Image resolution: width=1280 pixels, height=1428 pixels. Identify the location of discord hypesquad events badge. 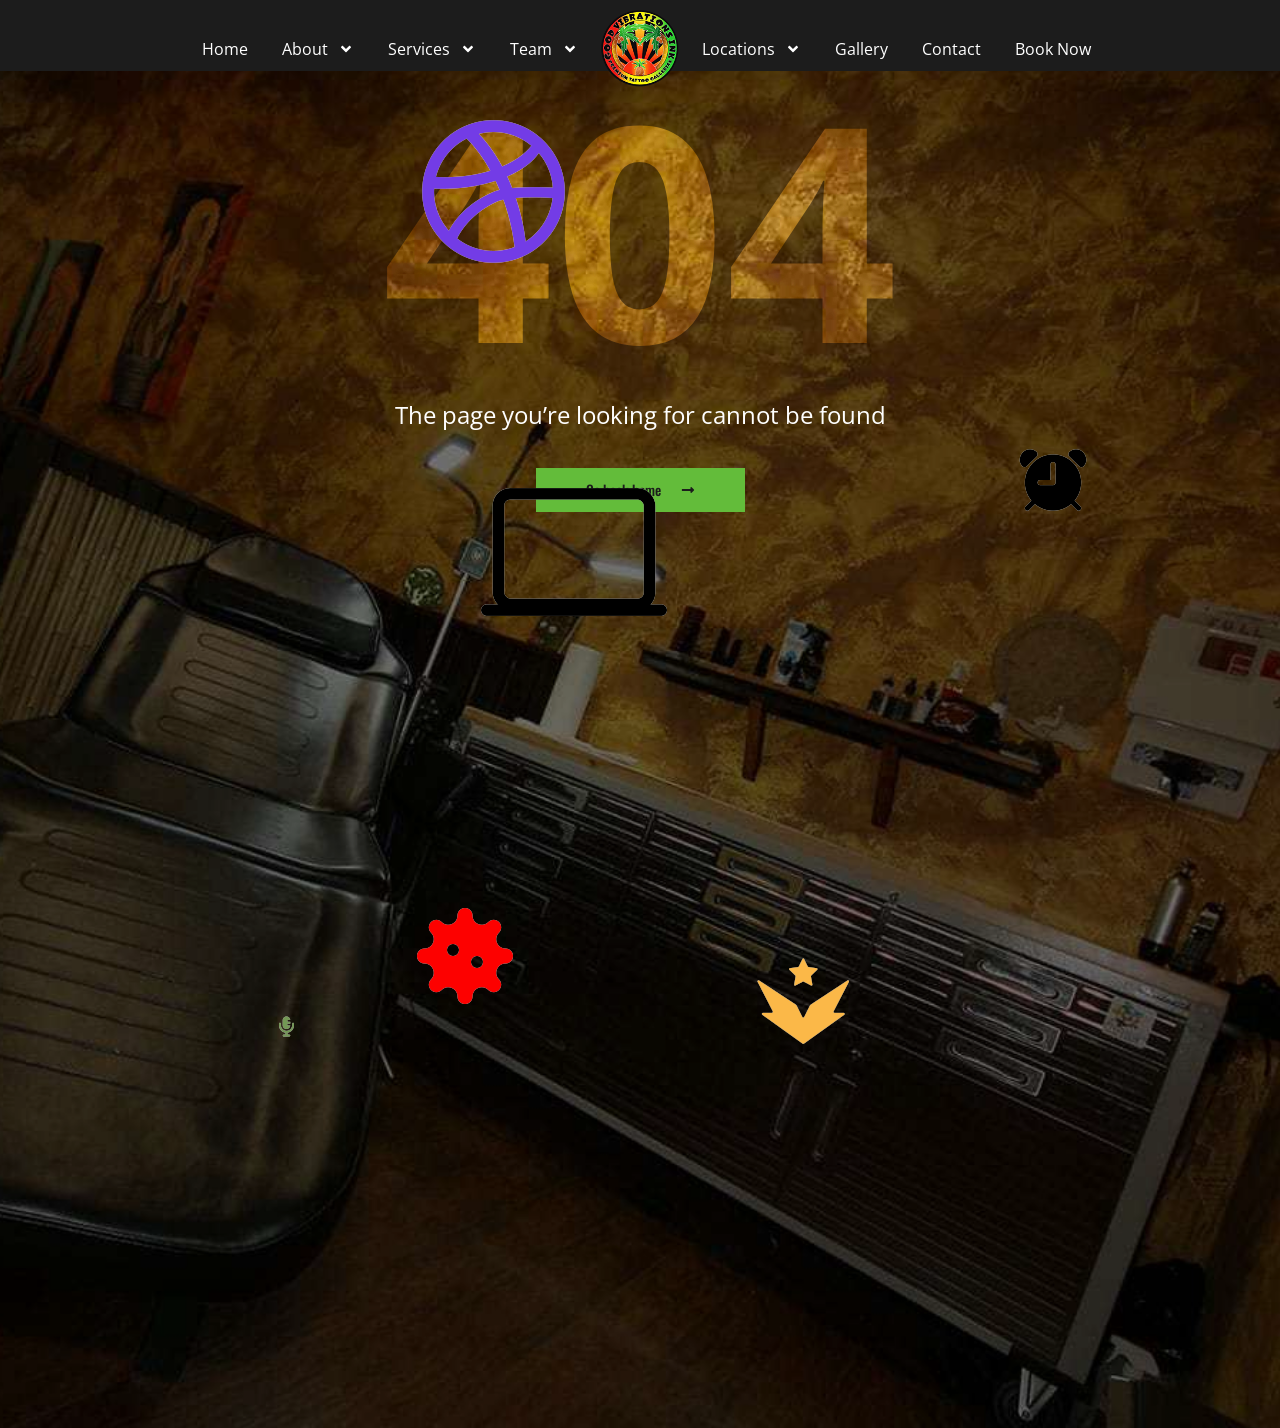
(803, 1001).